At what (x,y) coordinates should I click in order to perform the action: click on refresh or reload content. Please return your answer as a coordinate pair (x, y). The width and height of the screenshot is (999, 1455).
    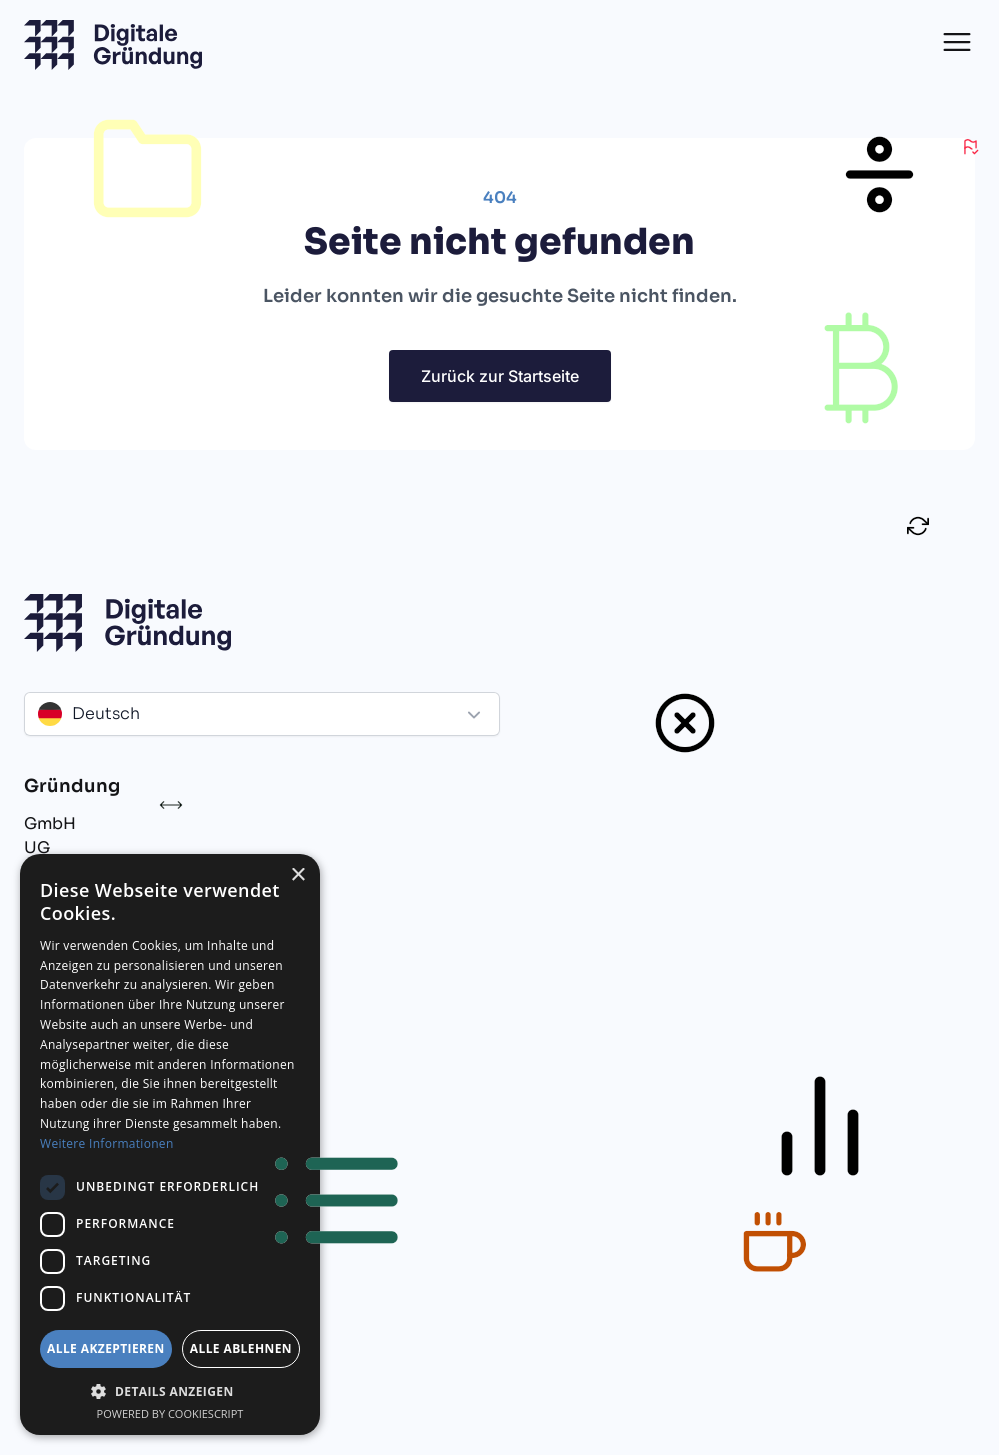
    Looking at the image, I should click on (918, 526).